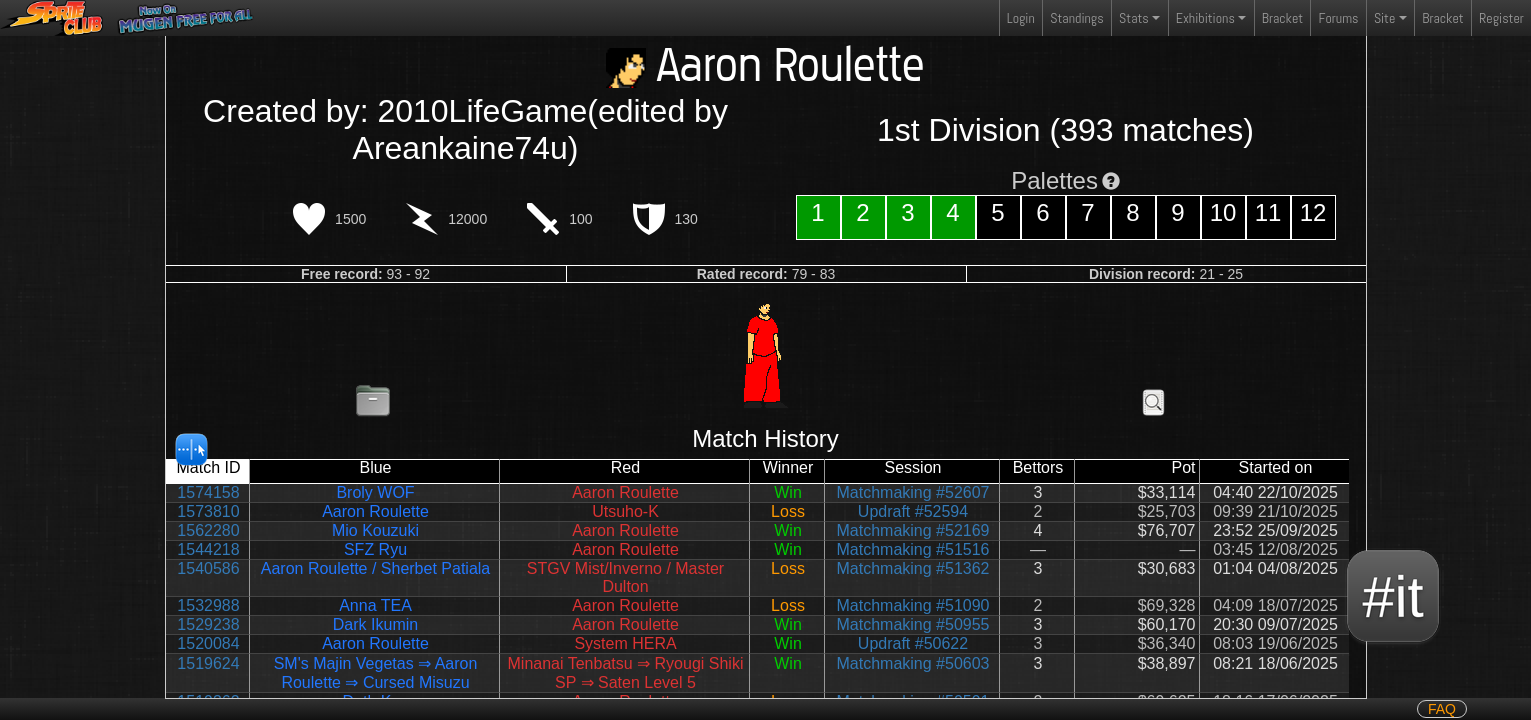  Describe the element at coordinates (1393, 596) in the screenshot. I see `open hashit, a file hashing utility app` at that location.